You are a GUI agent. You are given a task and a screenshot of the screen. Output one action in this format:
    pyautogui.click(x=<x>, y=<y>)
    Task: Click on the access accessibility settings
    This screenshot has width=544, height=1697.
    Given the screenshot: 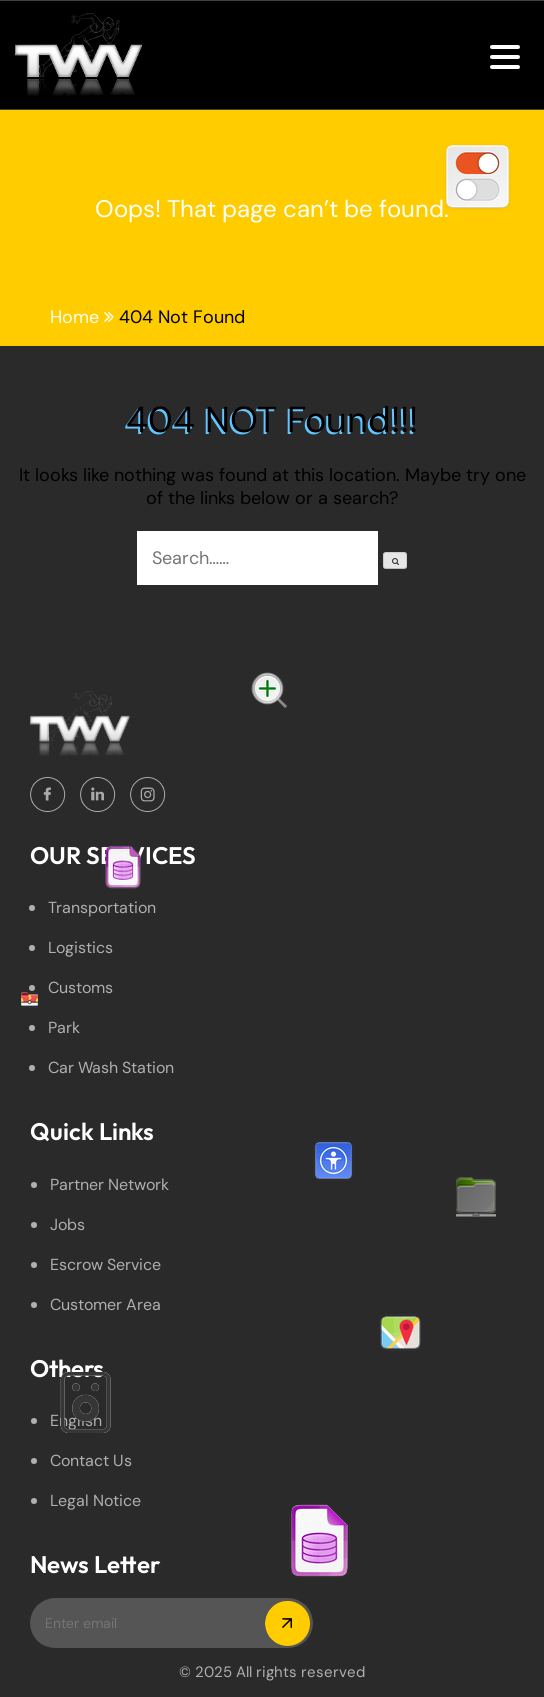 What is the action you would take?
    pyautogui.click(x=333, y=1160)
    